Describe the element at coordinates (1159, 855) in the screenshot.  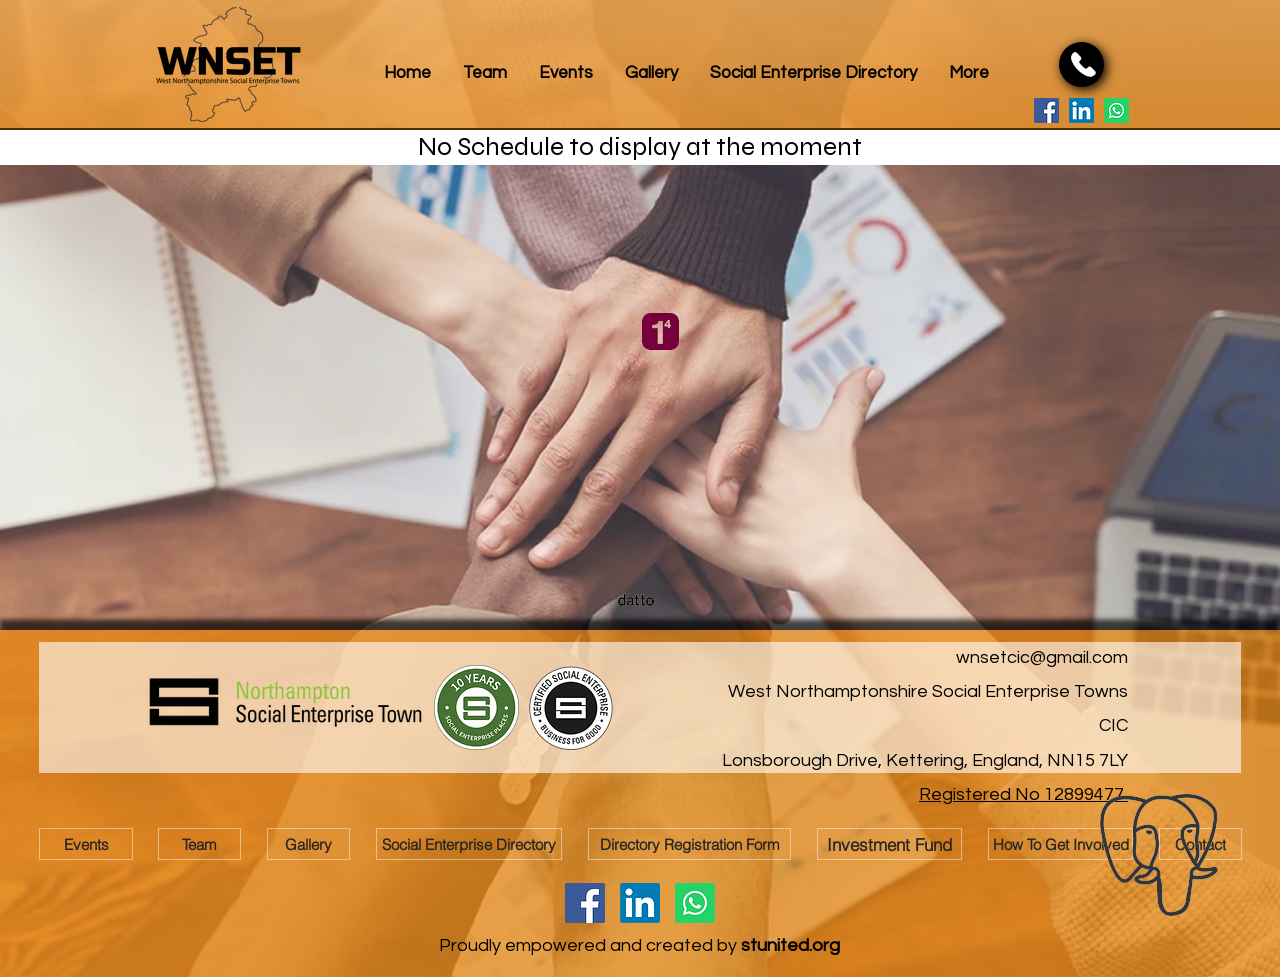
I see `PostgreSQL database logo` at that location.